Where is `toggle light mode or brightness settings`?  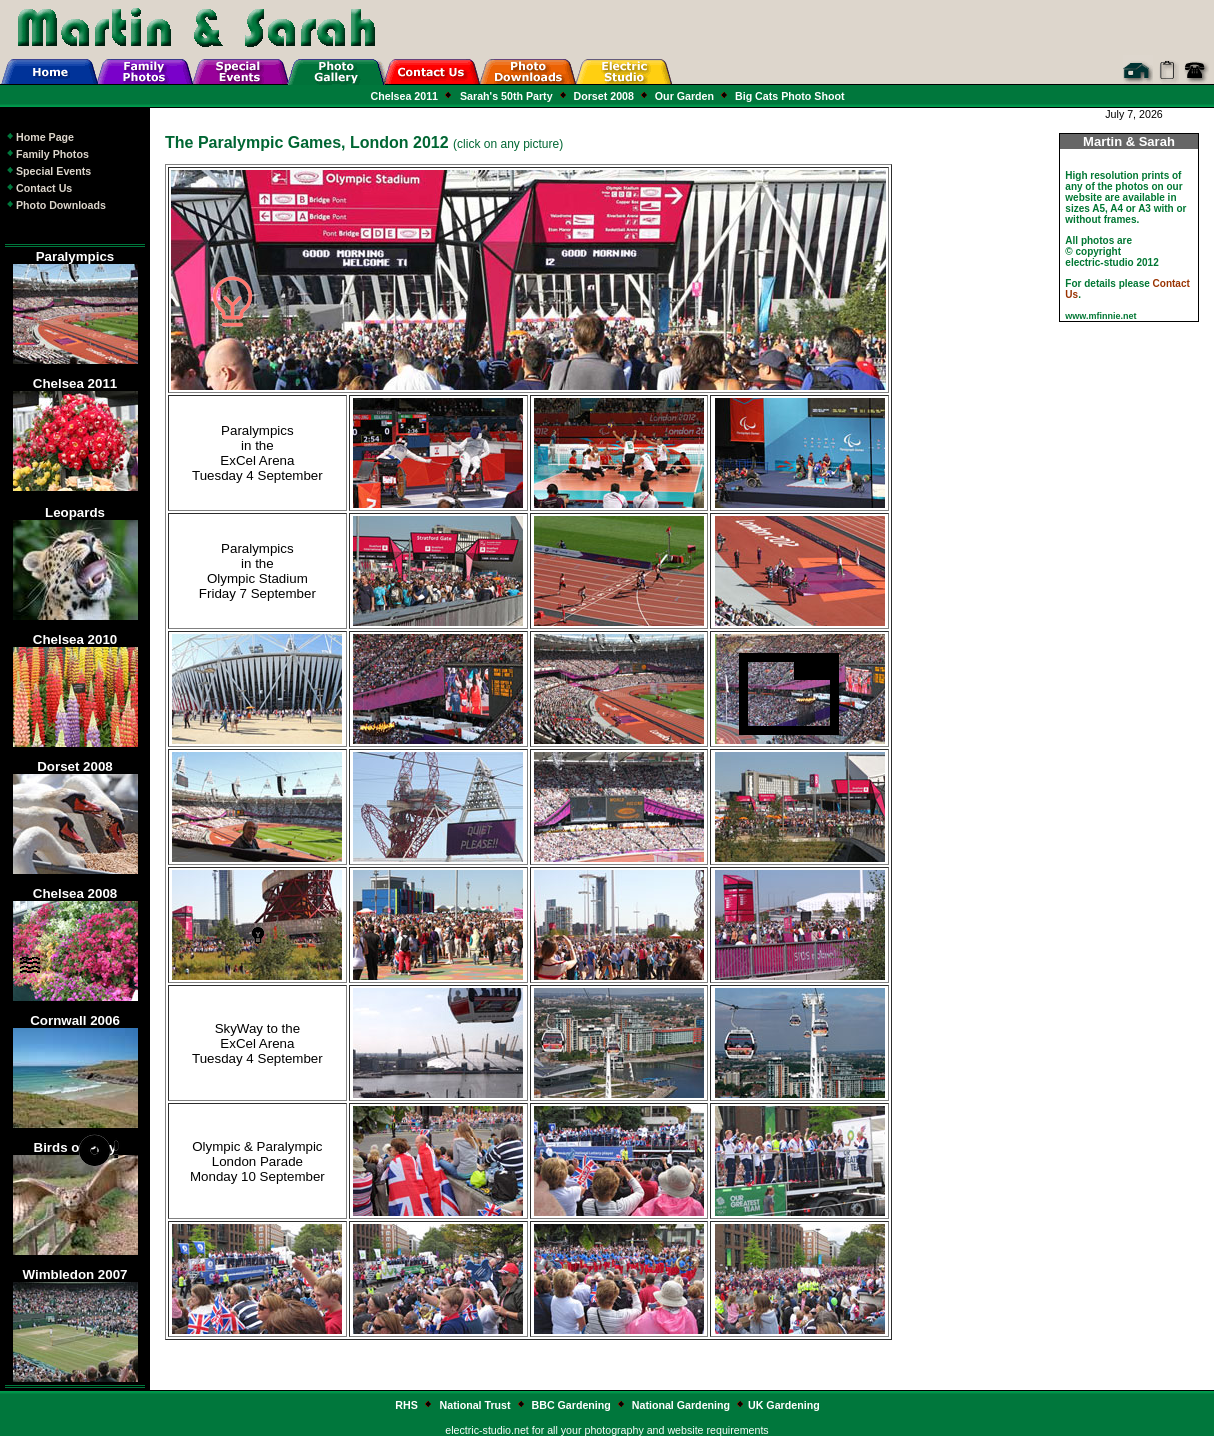 toggle light mode or brightness settings is located at coordinates (232, 301).